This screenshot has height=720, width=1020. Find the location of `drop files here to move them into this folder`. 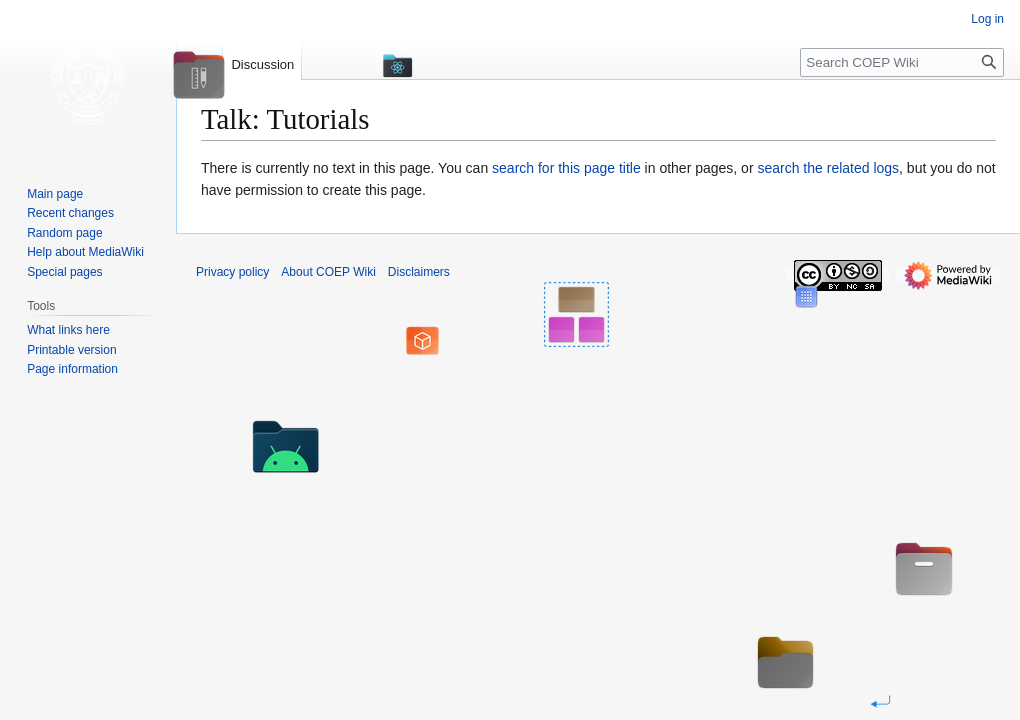

drop files here to move them into this folder is located at coordinates (785, 662).